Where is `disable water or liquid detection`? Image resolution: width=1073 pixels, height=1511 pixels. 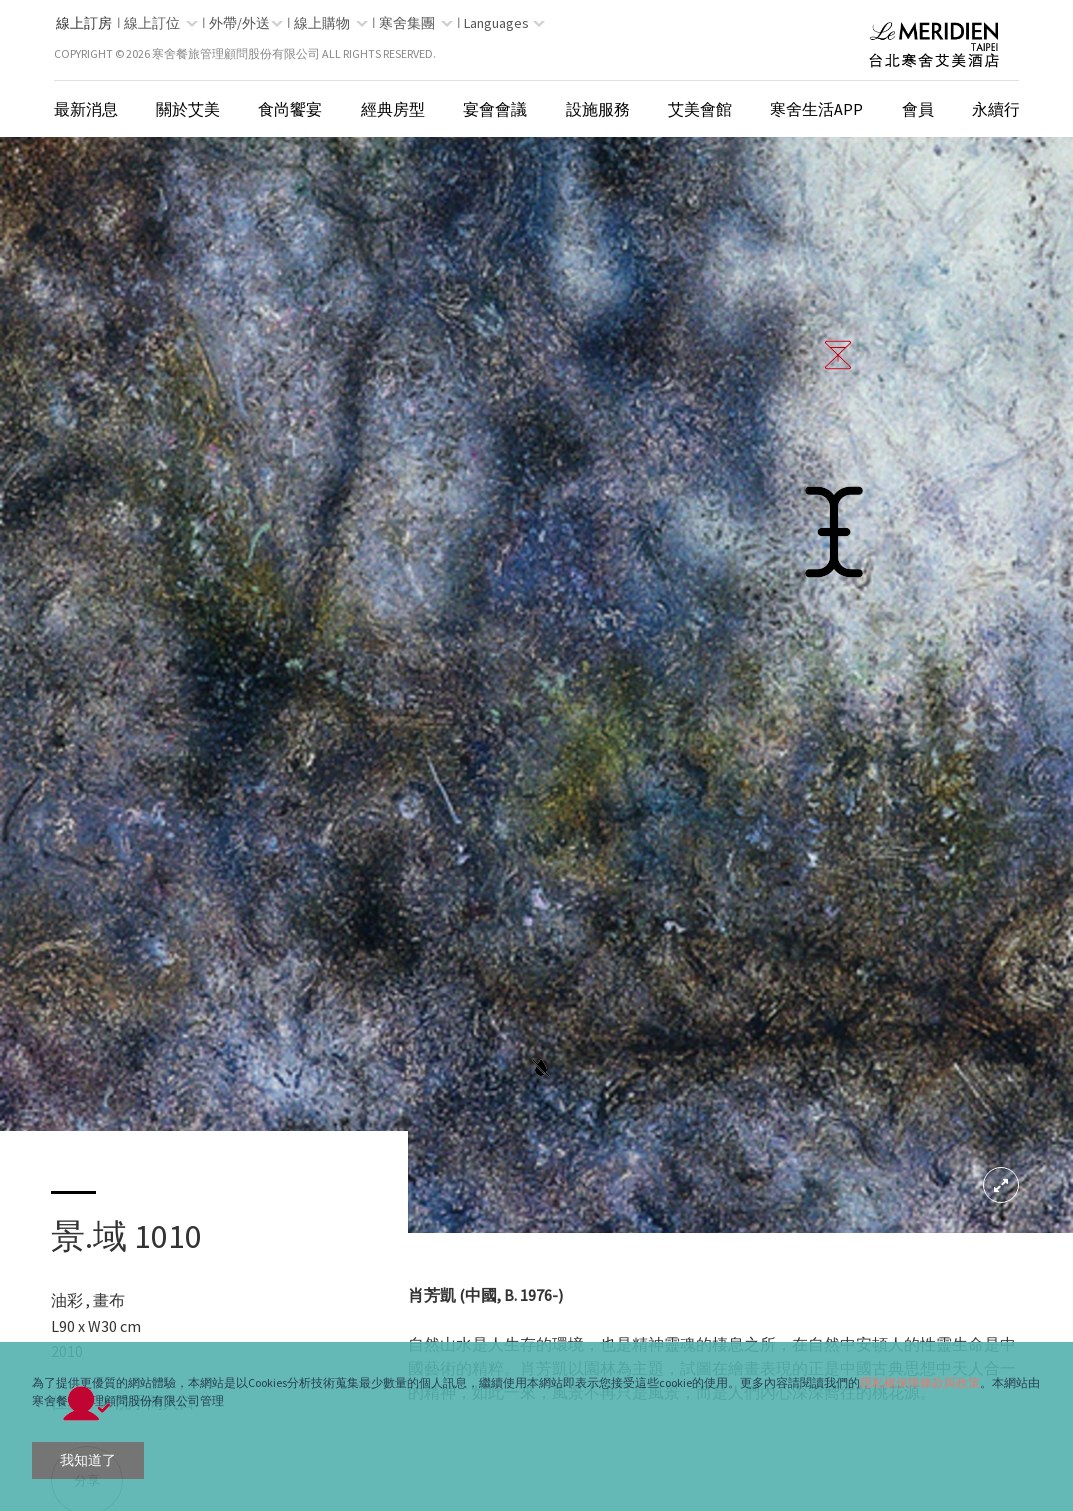
disable water or liquid detection is located at coordinates (541, 1068).